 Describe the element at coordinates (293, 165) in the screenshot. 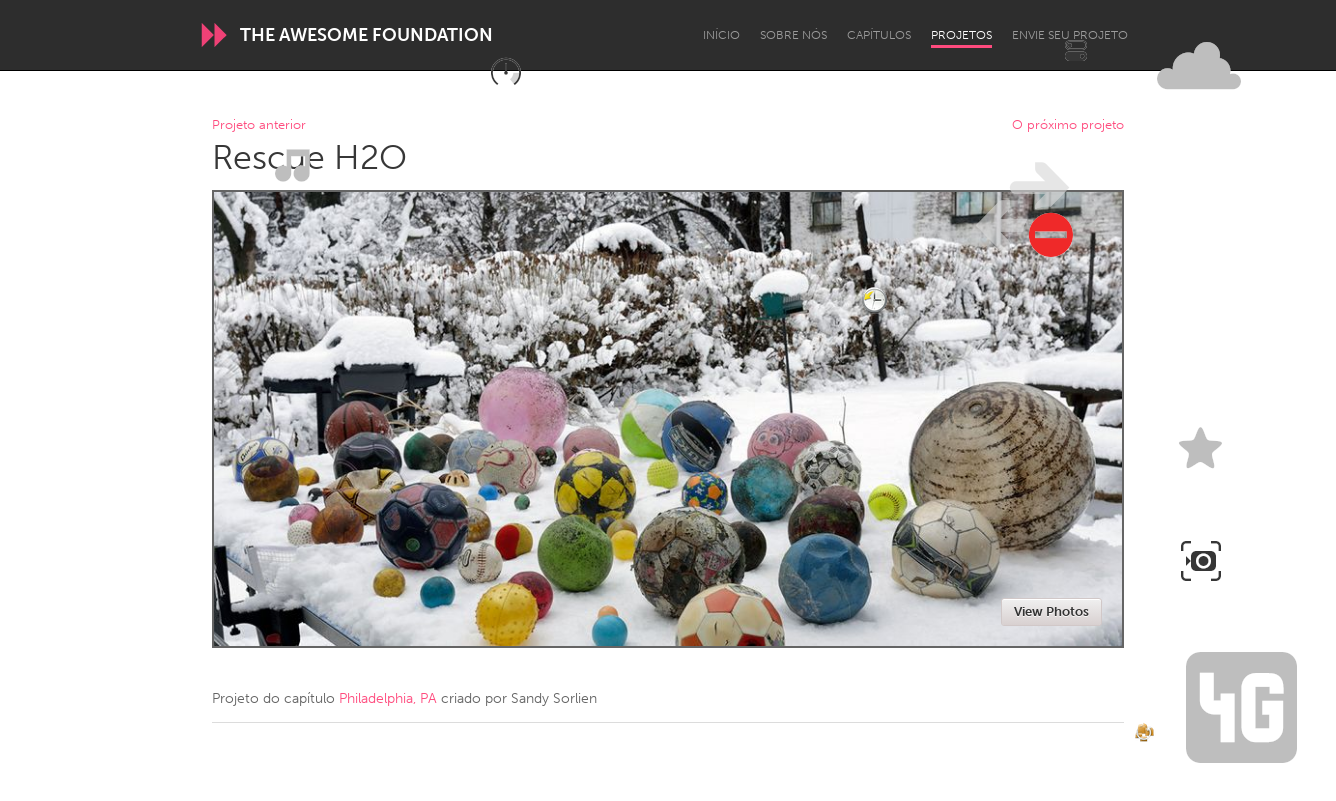

I see `audio file type indicator` at that location.